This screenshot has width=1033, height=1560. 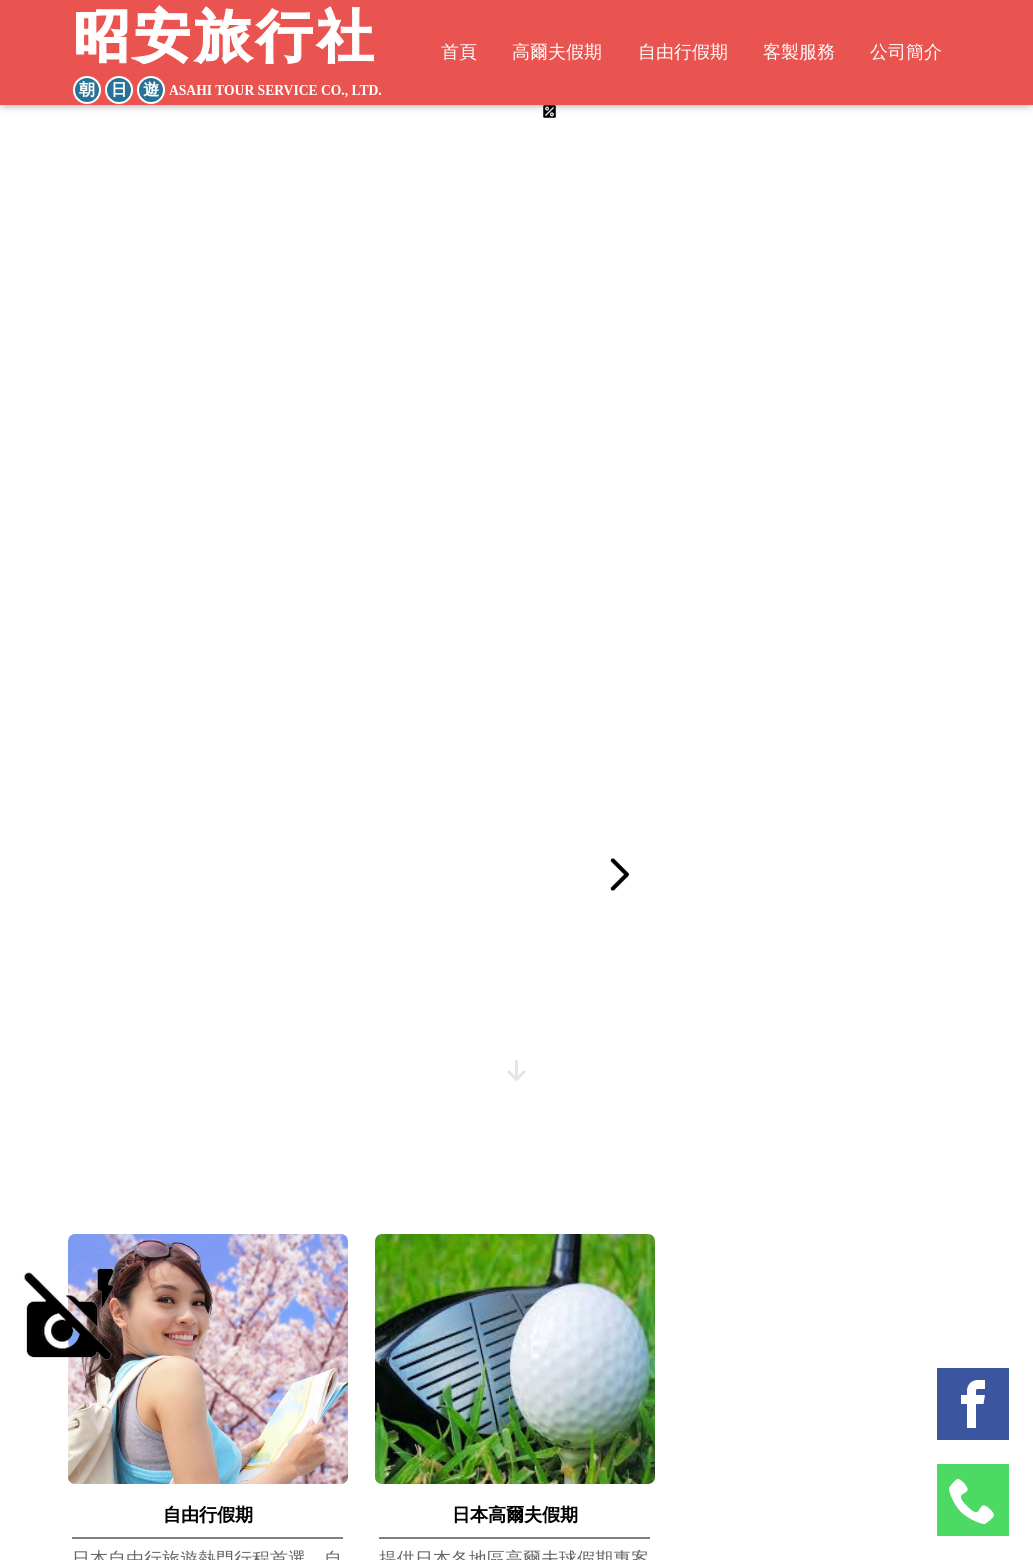 I want to click on navigate to the next item or screen, so click(x=618, y=874).